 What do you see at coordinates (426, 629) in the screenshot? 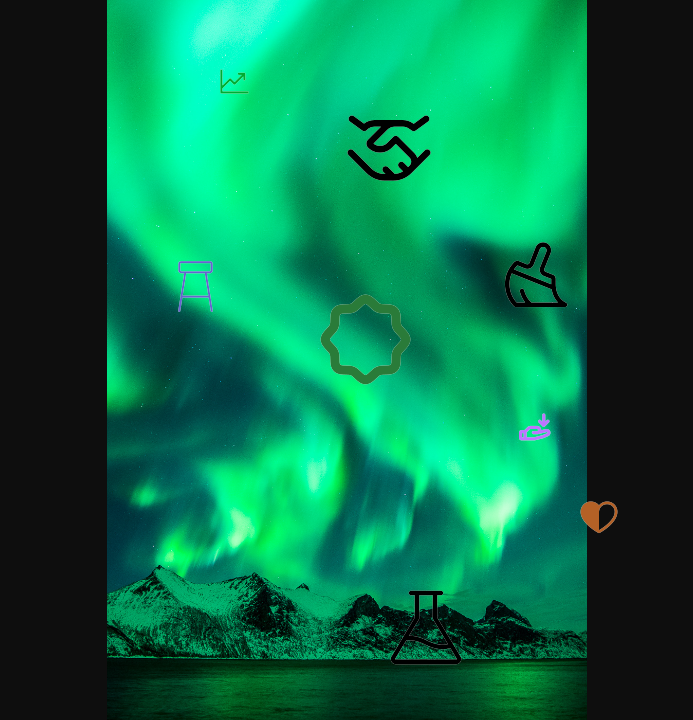
I see `access laboratory or science features` at bounding box center [426, 629].